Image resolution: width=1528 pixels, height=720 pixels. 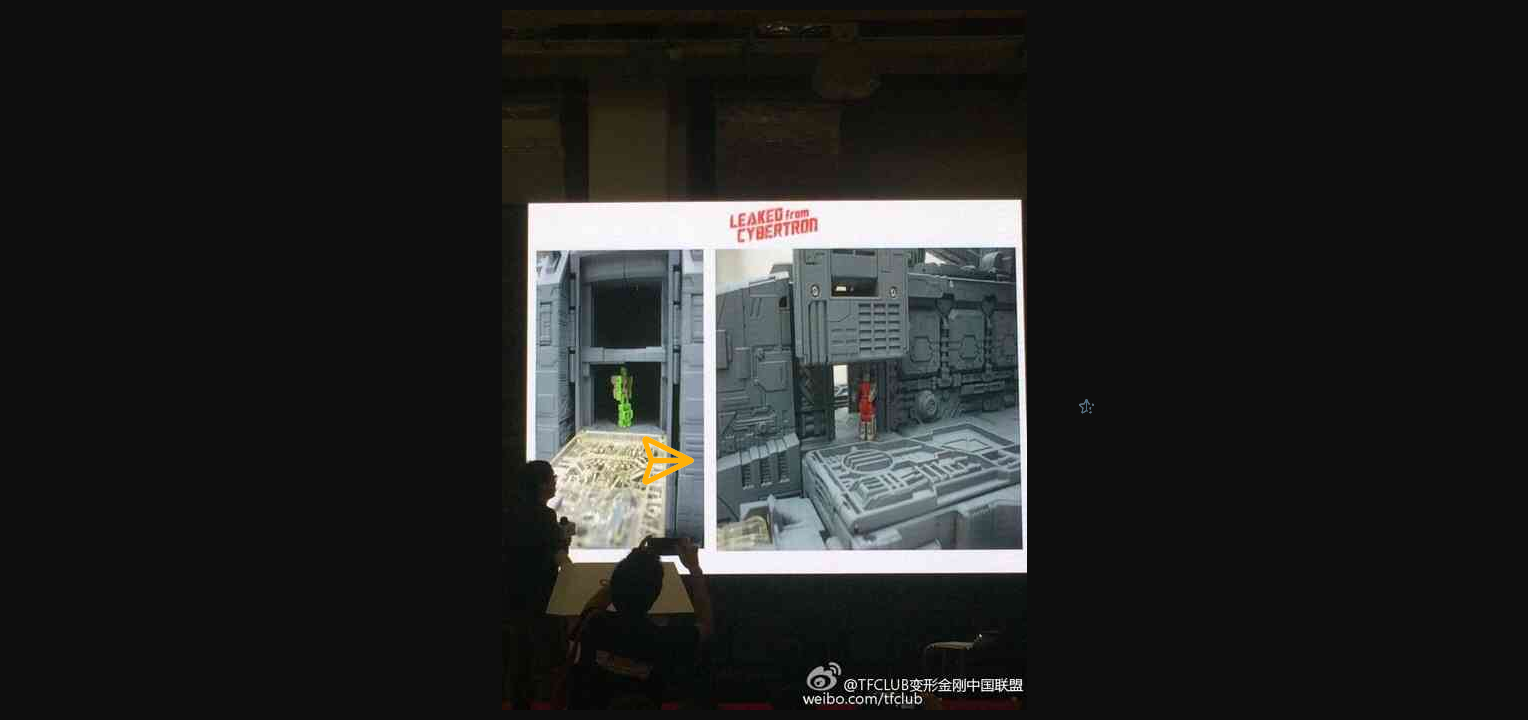 I want to click on partial rating indicator, so click(x=1086, y=406).